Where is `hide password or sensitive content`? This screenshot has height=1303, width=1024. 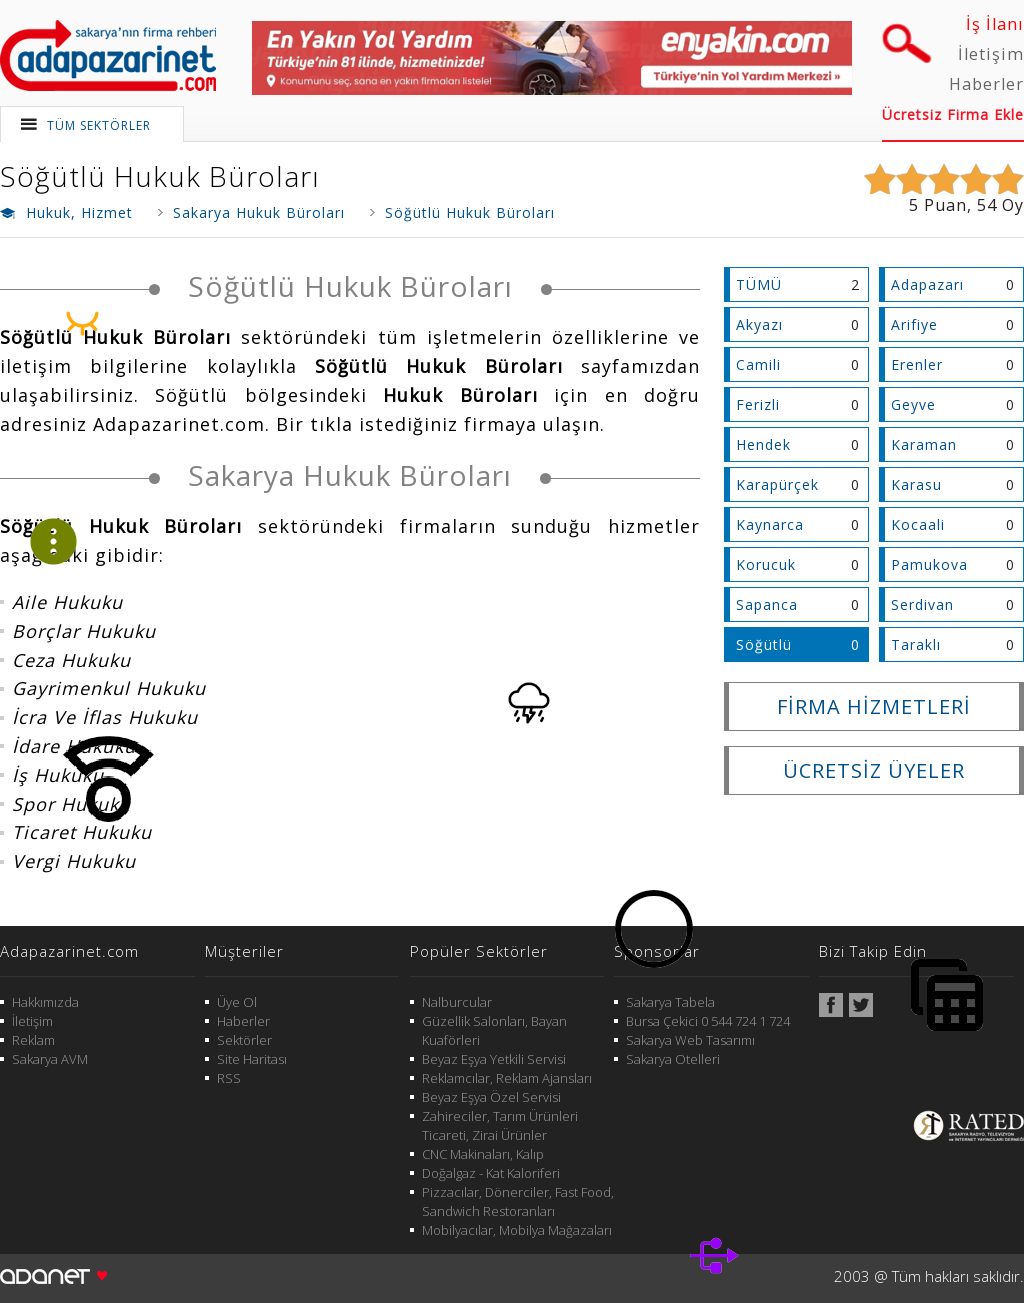 hide password or sensitive content is located at coordinates (82, 321).